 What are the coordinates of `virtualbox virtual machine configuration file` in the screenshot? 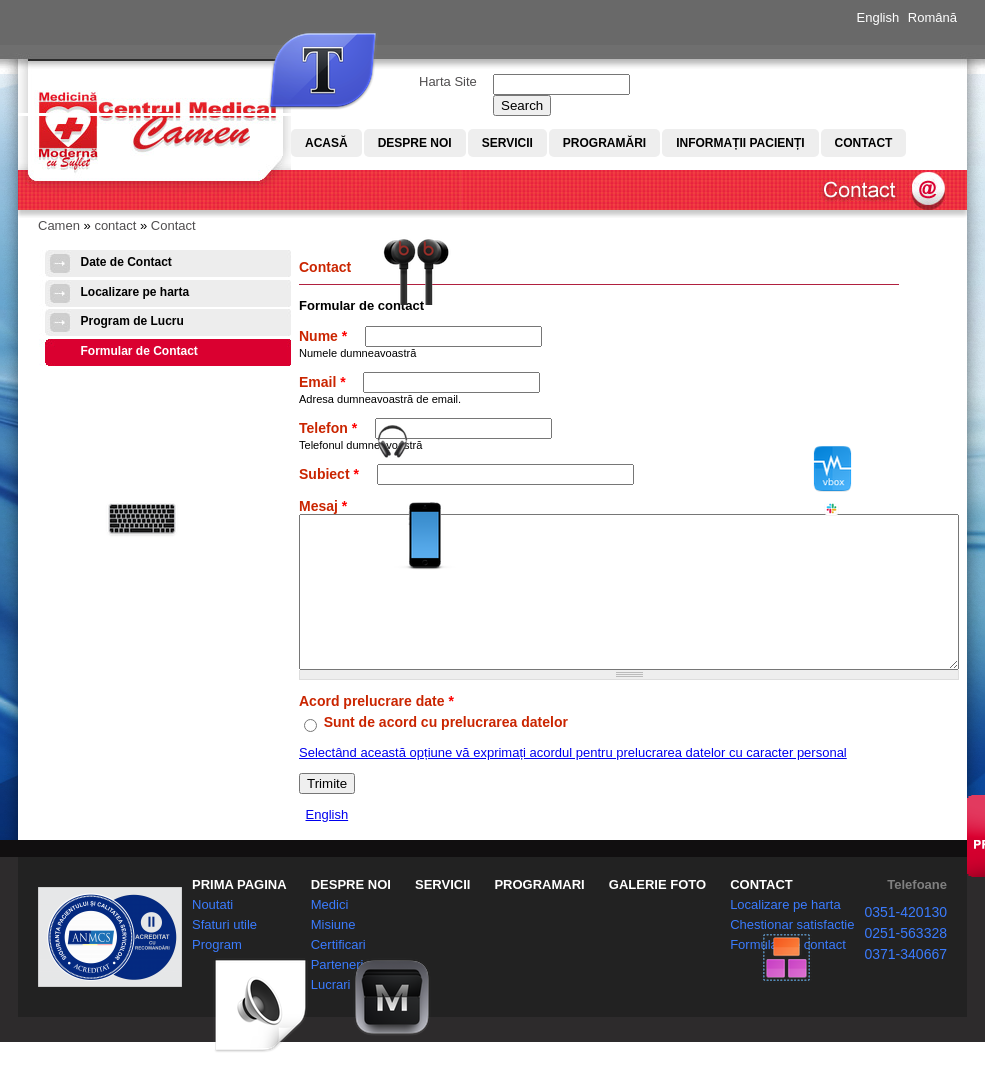 It's located at (832, 468).